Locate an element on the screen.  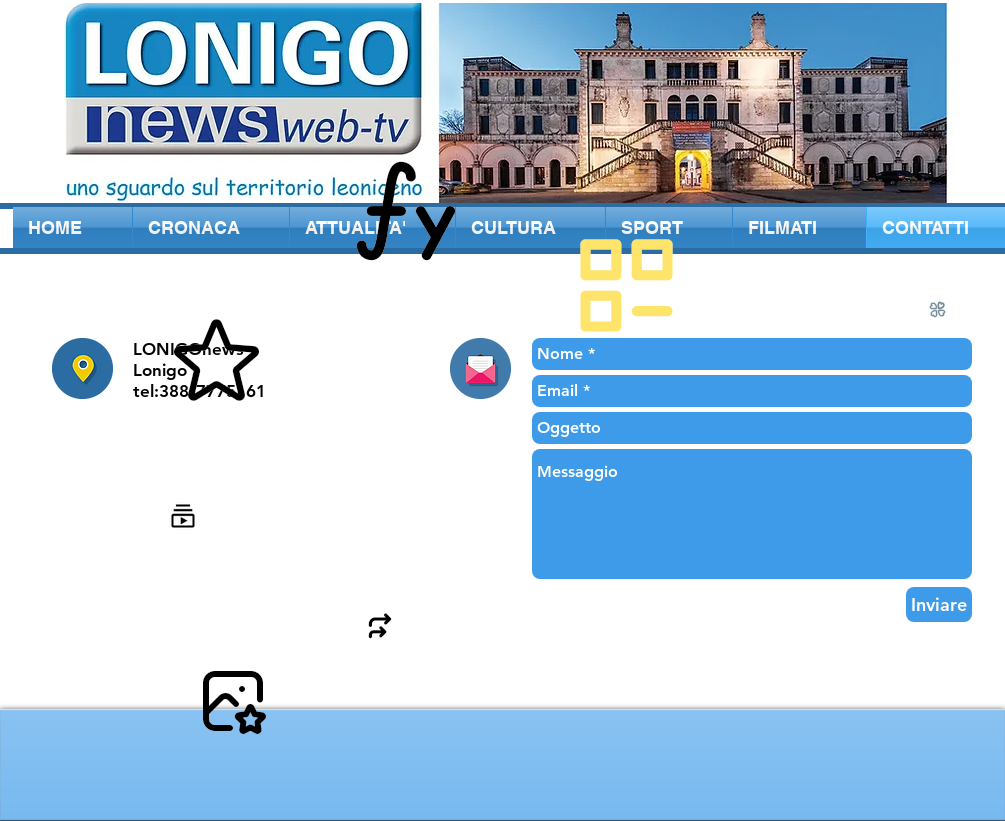
insert mathematical function notation is located at coordinates (406, 211).